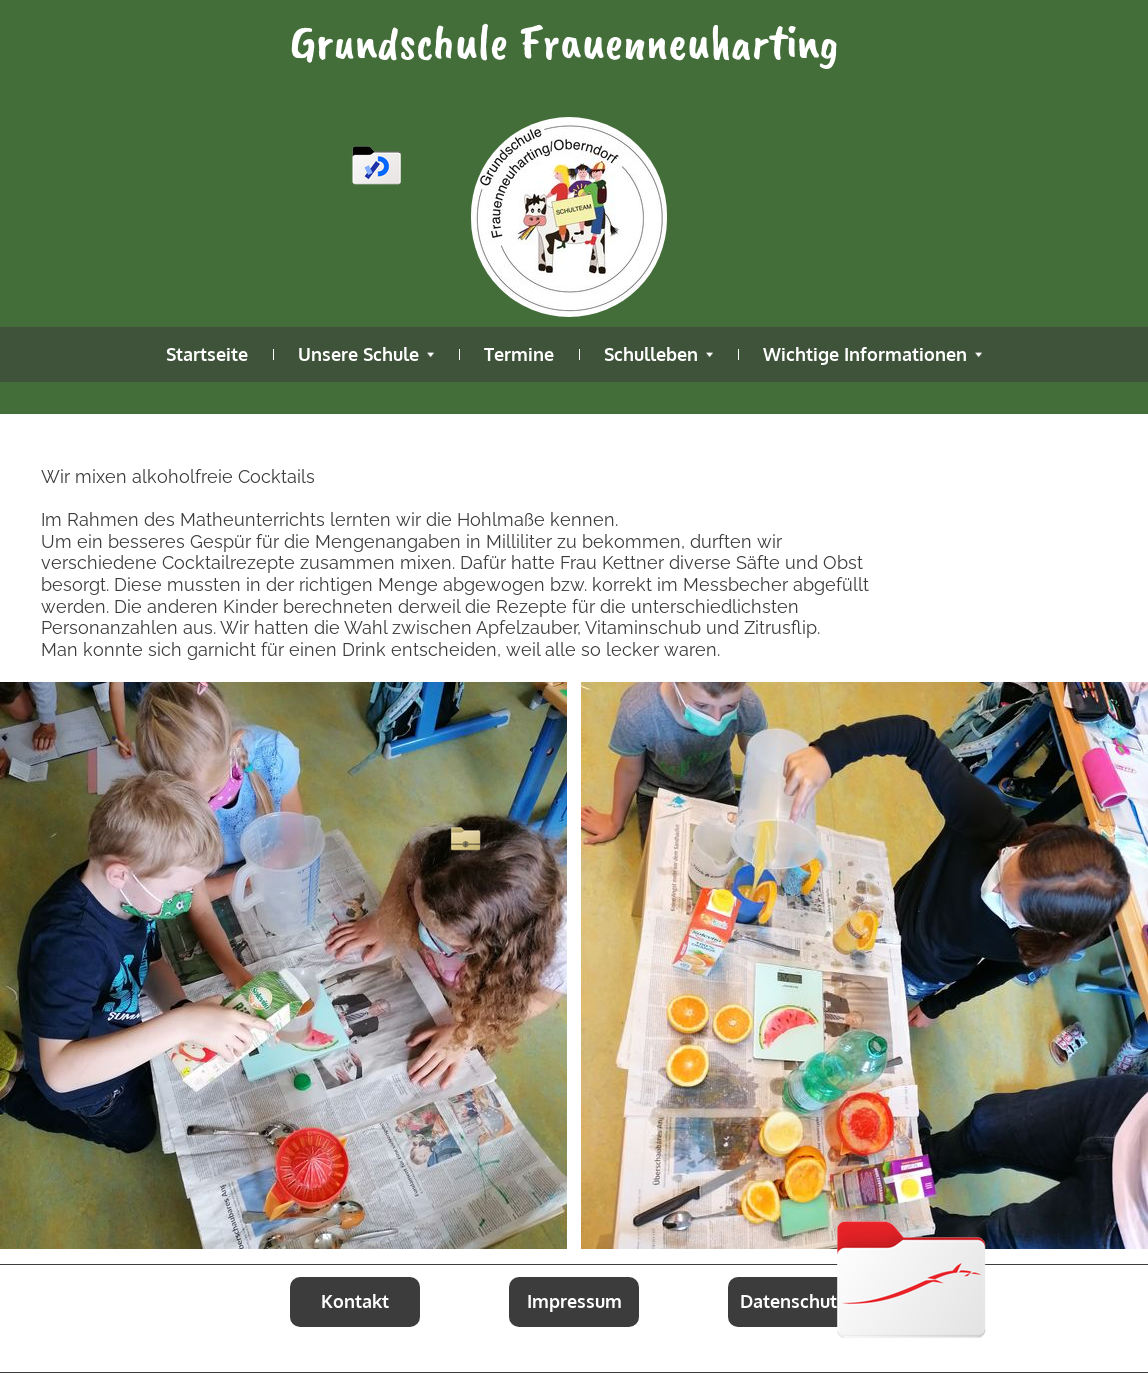  What do you see at coordinates (910, 1283) in the screenshot?
I see `open bitdefender security folder` at bounding box center [910, 1283].